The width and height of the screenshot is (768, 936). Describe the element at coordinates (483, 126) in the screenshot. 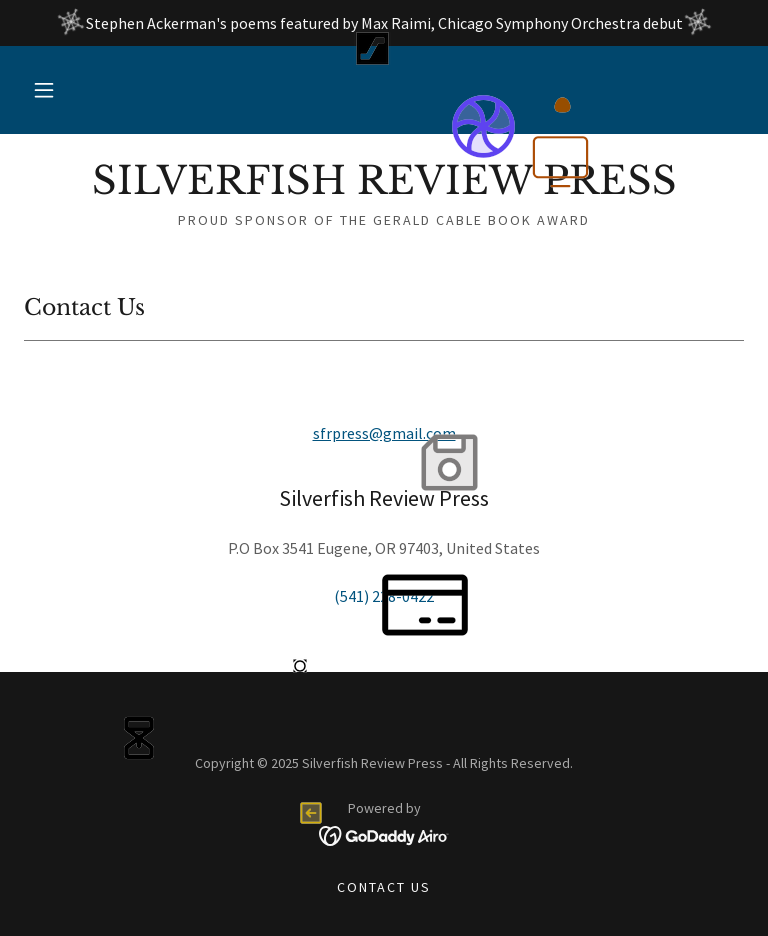

I see `loading content in progress` at that location.